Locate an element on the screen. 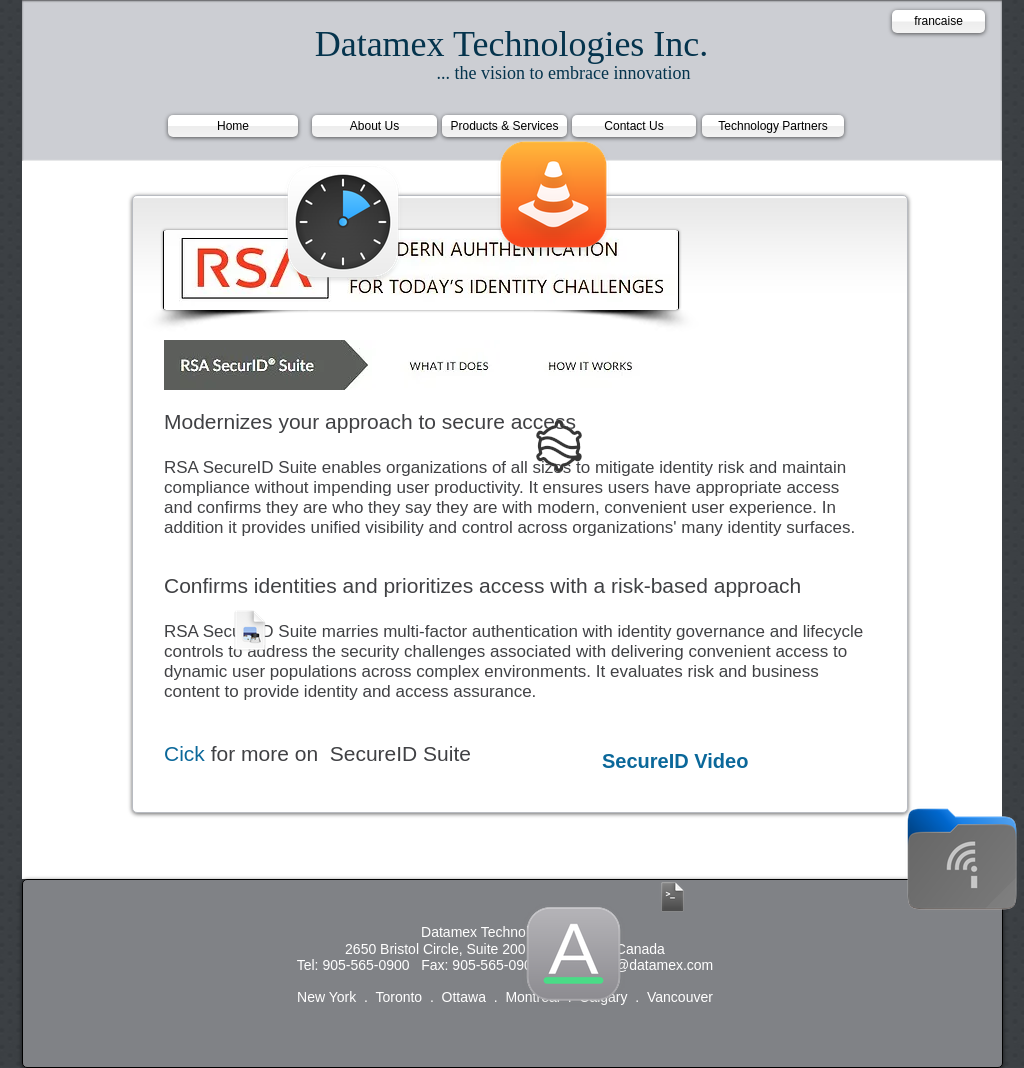 Image resolution: width=1024 pixels, height=1068 pixels. a shell script or command line executable file is located at coordinates (672, 897).